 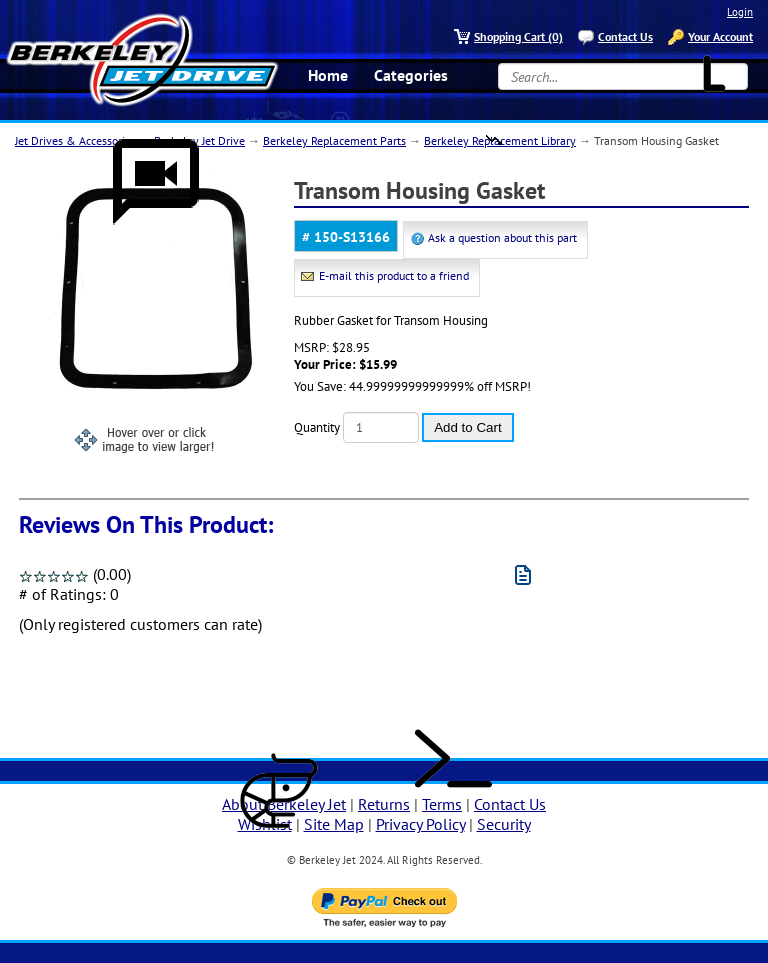 I want to click on indicates seafood or shrimp menu option, so click(x=279, y=792).